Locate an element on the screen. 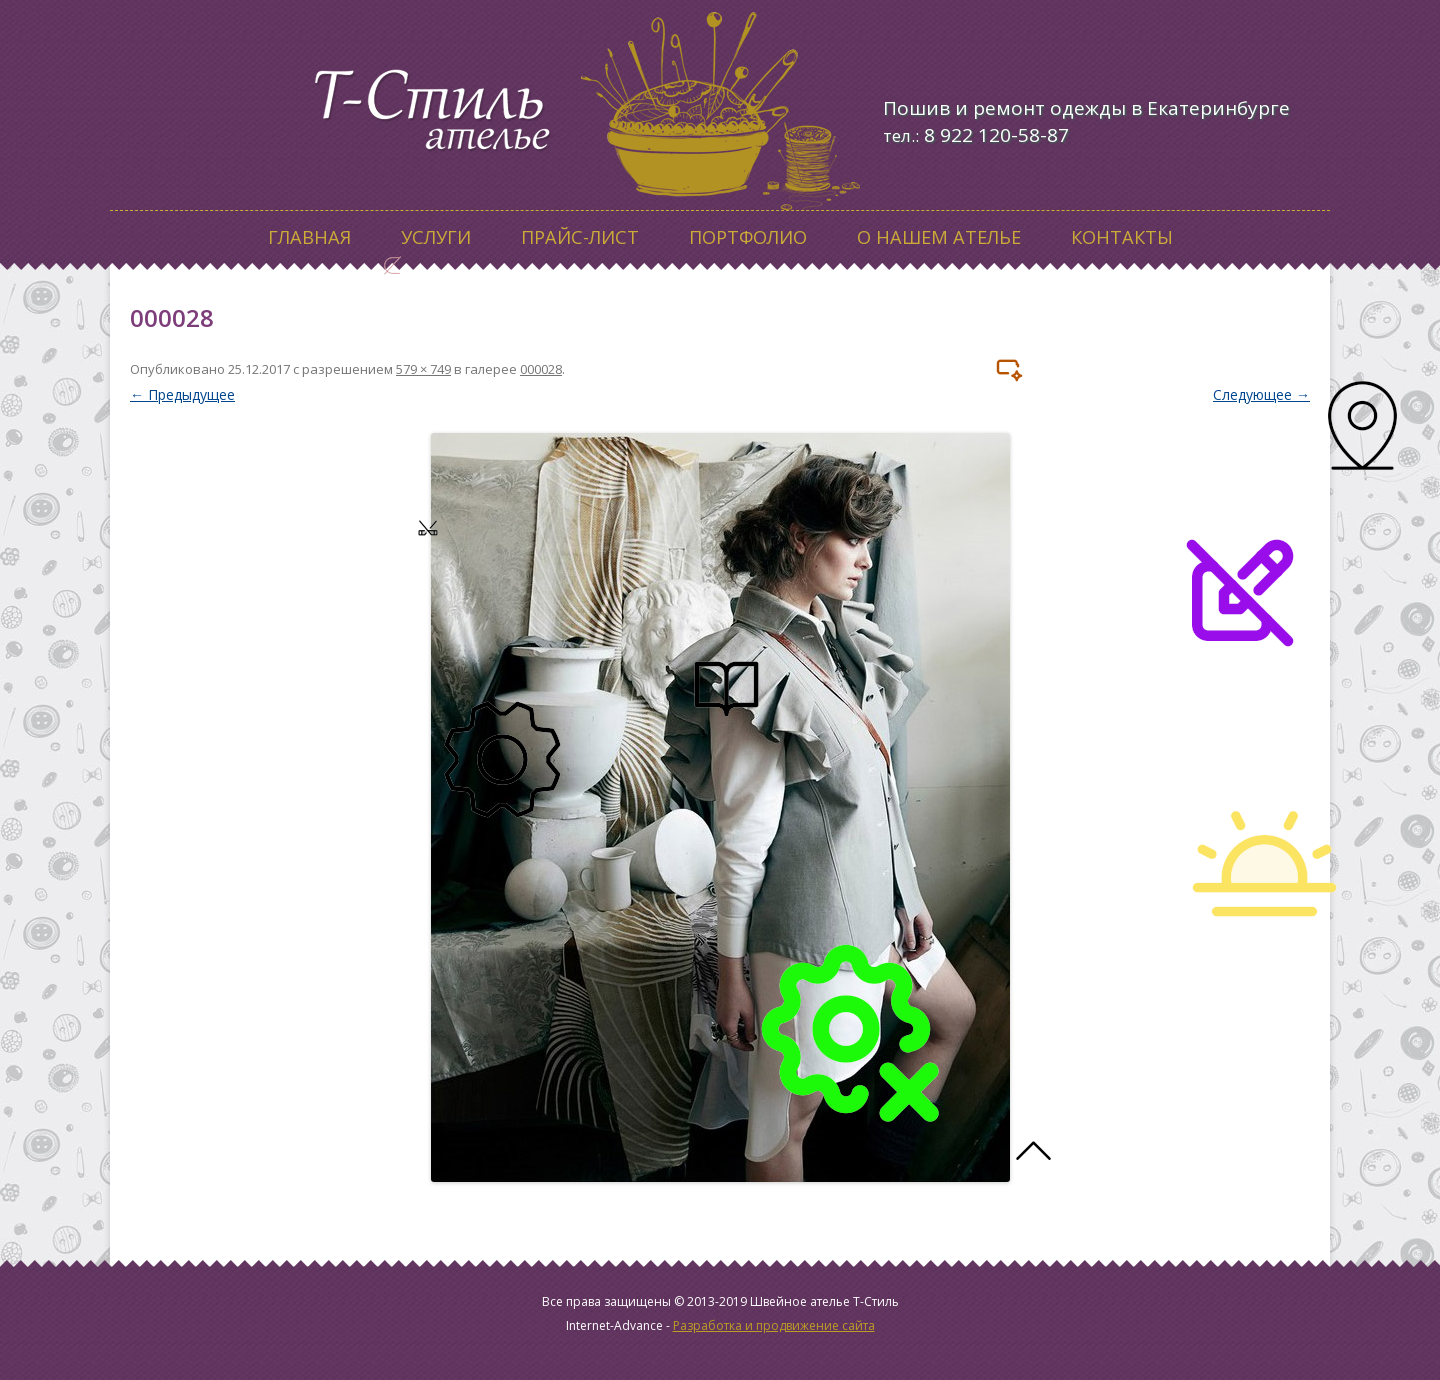  open reading mode or e-reader is located at coordinates (726, 684).